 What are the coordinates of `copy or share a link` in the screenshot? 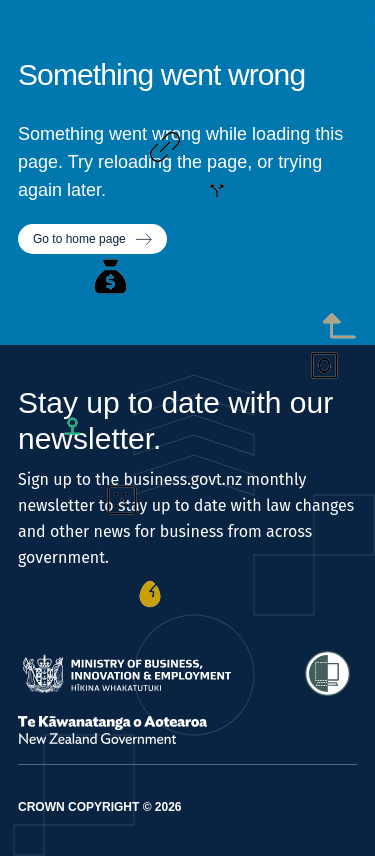 It's located at (165, 147).